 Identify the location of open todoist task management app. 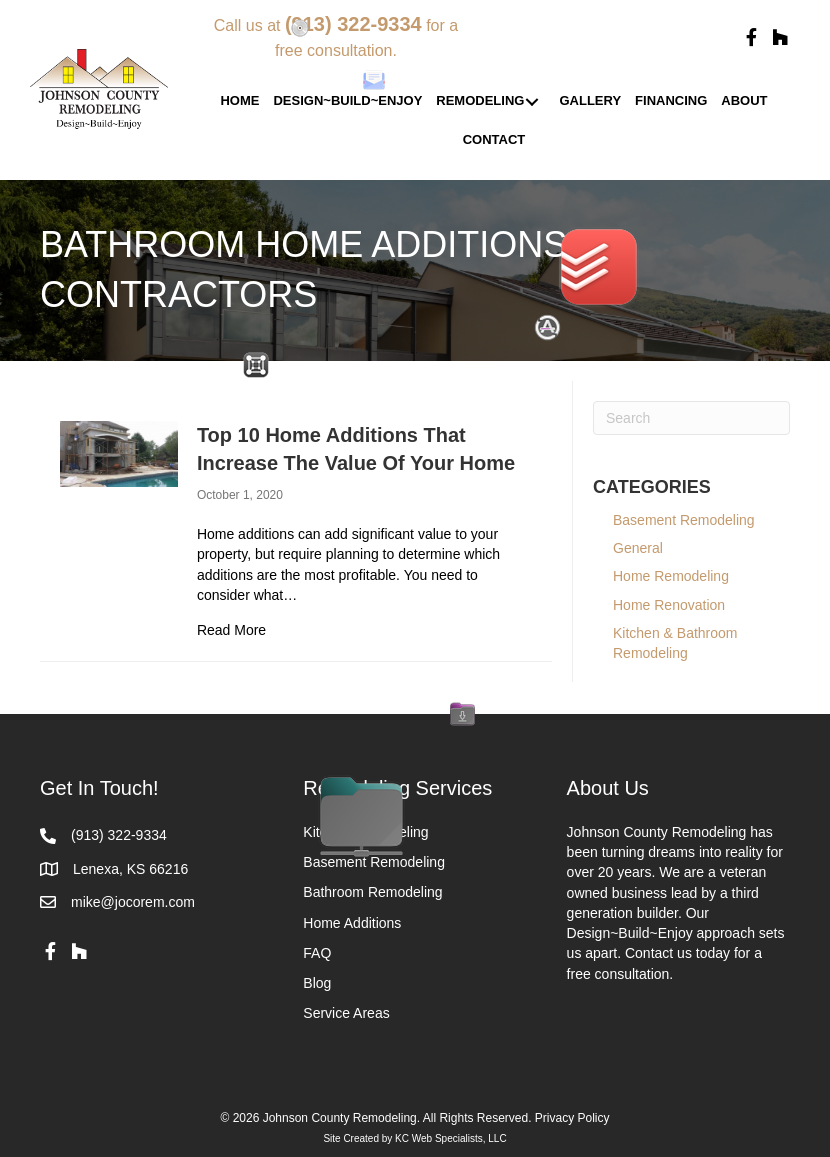
(599, 267).